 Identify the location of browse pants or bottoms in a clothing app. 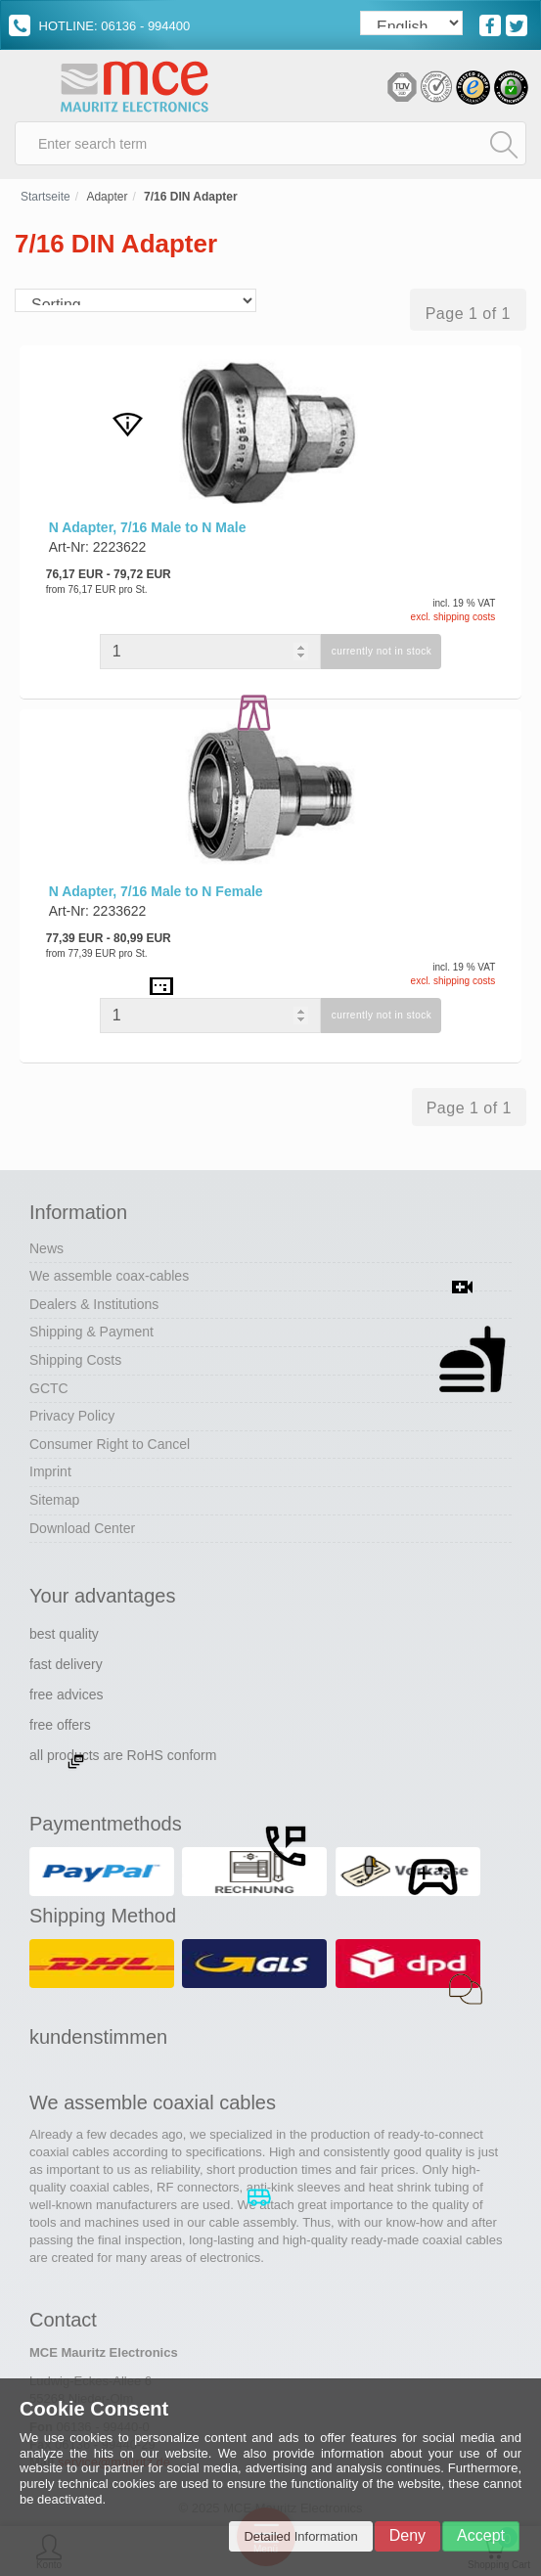
(253, 712).